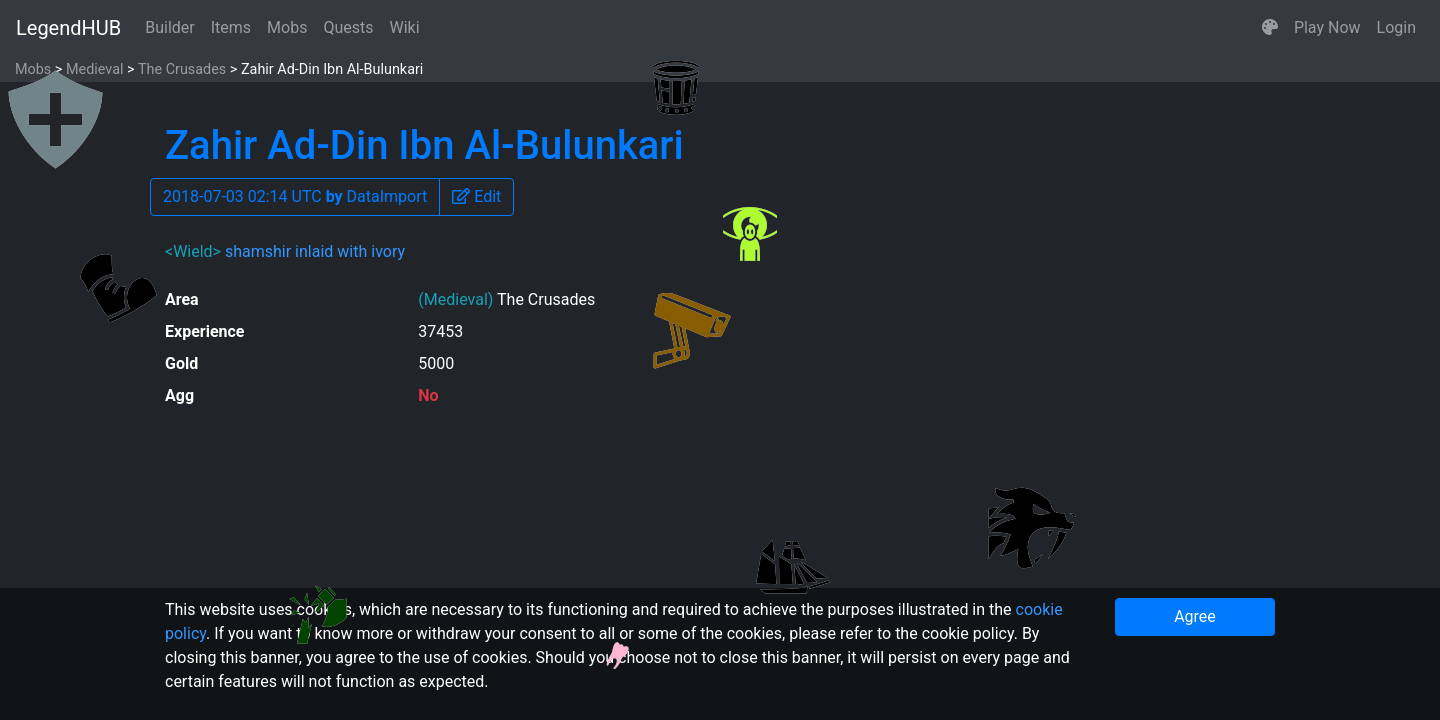 The image size is (1440, 720). What do you see at coordinates (750, 234) in the screenshot?
I see `indicates a paranoia or anxiety state in gameplay` at bounding box center [750, 234].